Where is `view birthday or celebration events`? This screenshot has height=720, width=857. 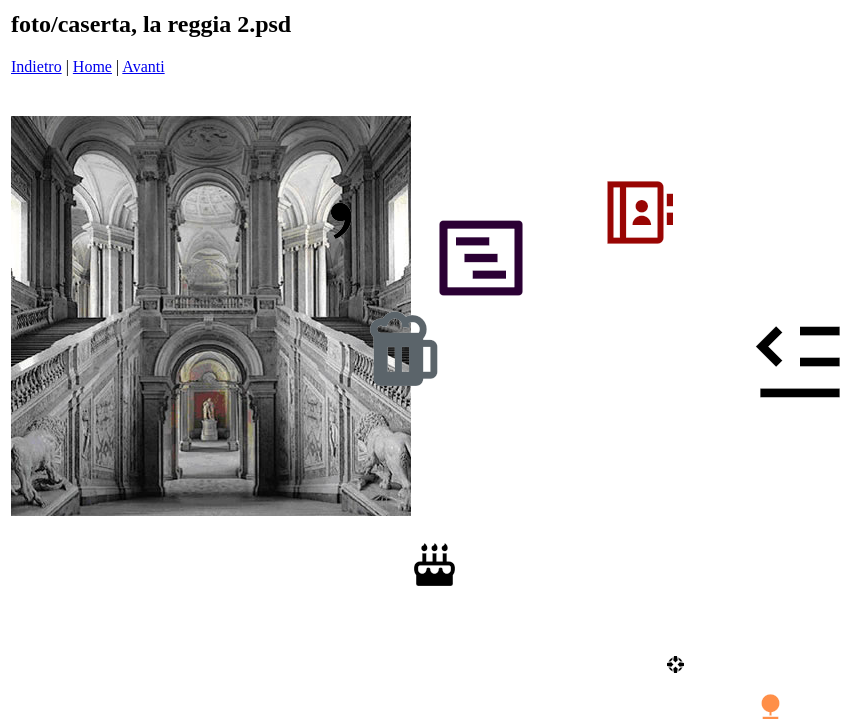
view birthday or celebration events is located at coordinates (434, 565).